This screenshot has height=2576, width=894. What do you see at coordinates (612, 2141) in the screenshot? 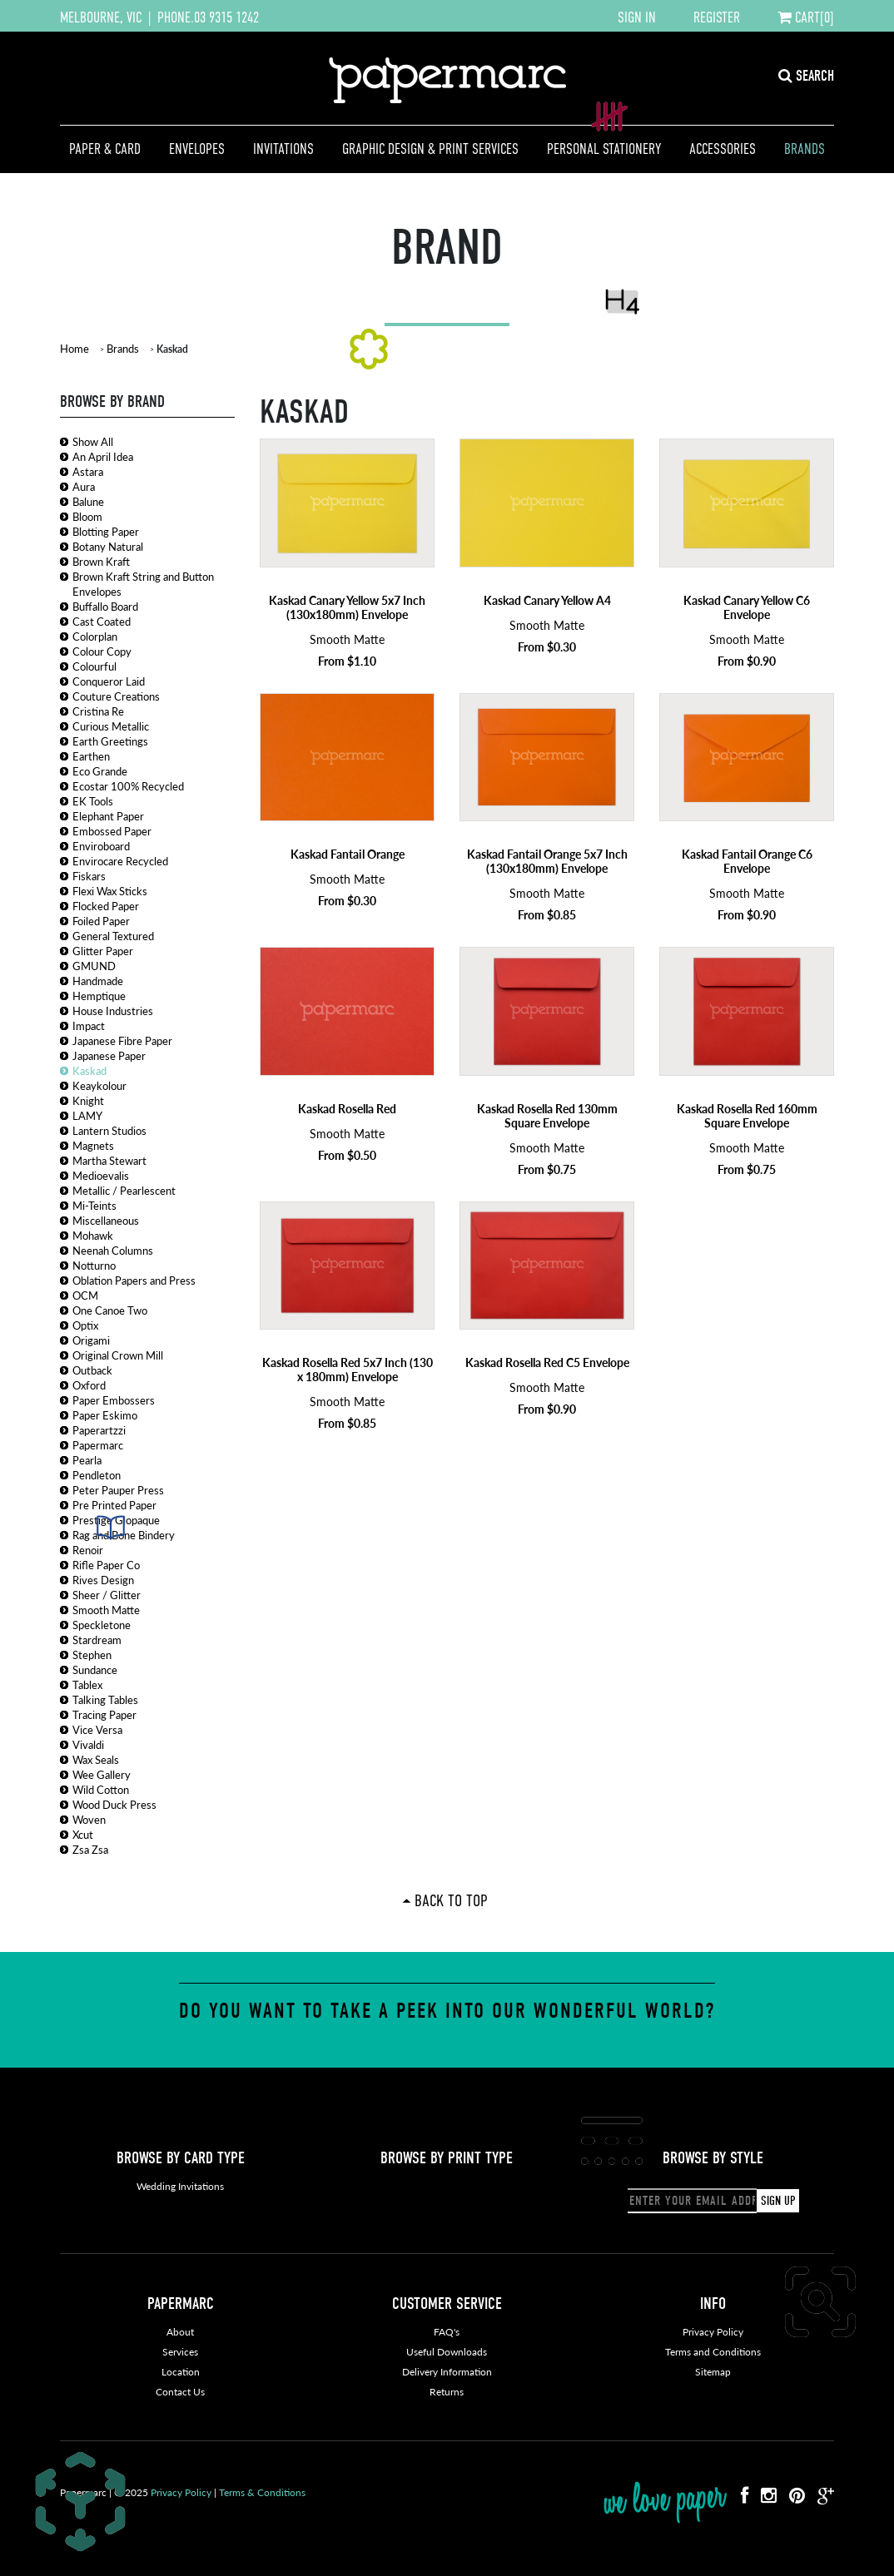
I see `select border line style` at bounding box center [612, 2141].